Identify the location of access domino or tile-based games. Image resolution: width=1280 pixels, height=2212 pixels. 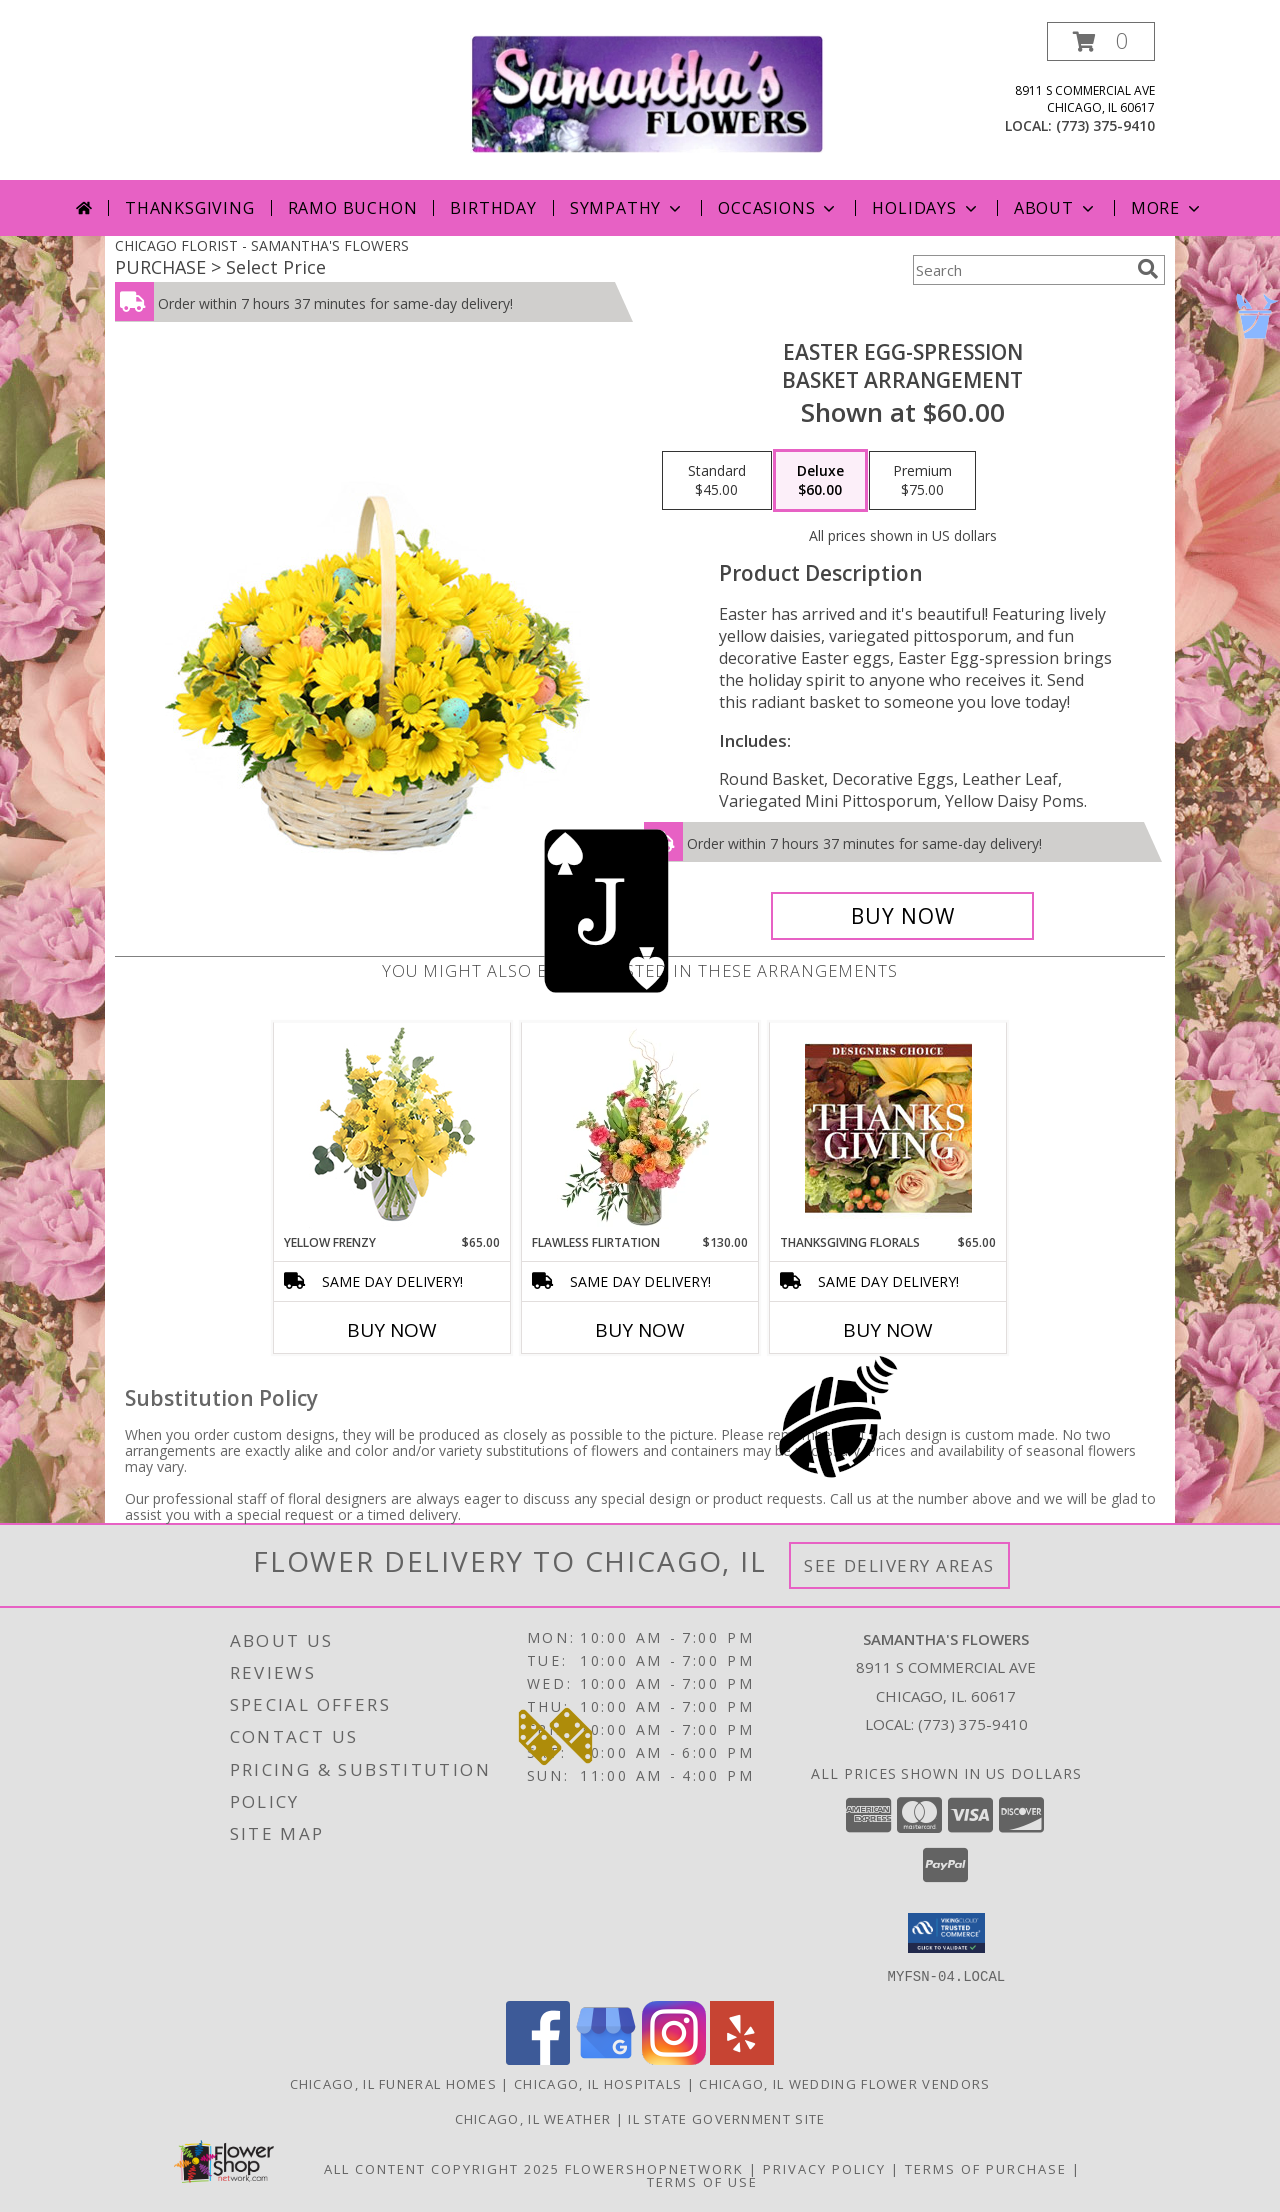
(555, 1736).